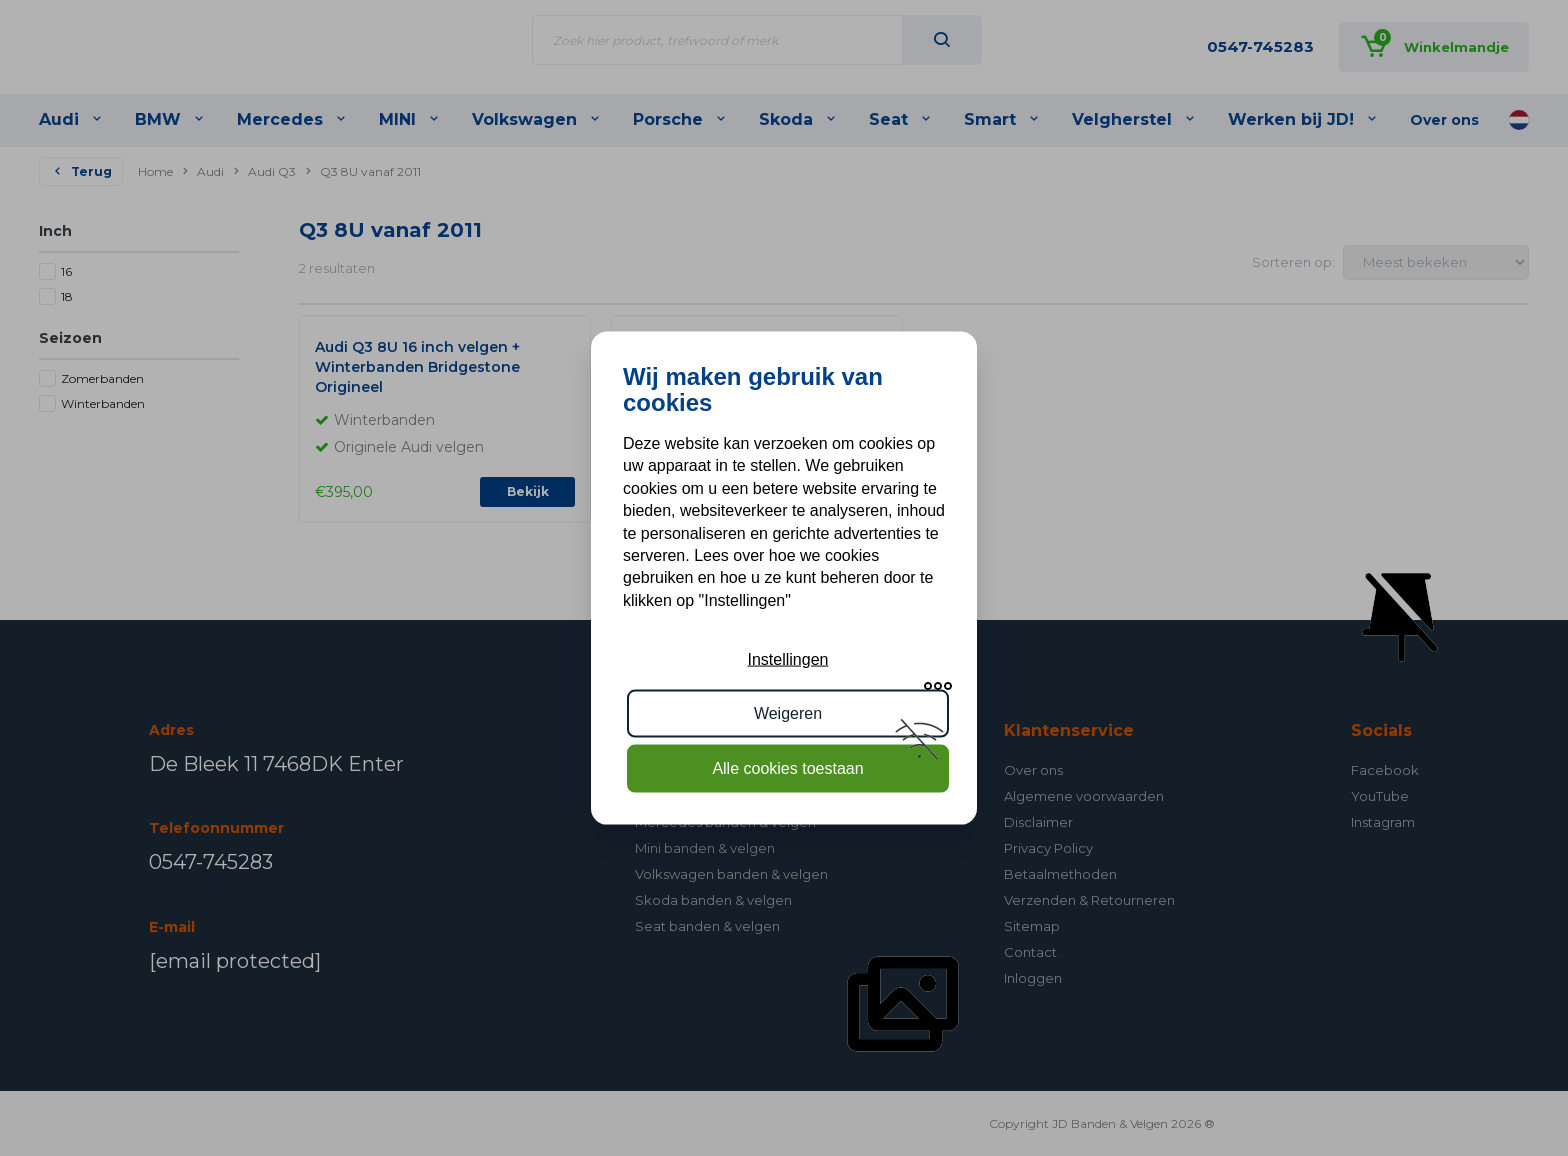 This screenshot has width=1568, height=1156. I want to click on open more options menu, so click(938, 686).